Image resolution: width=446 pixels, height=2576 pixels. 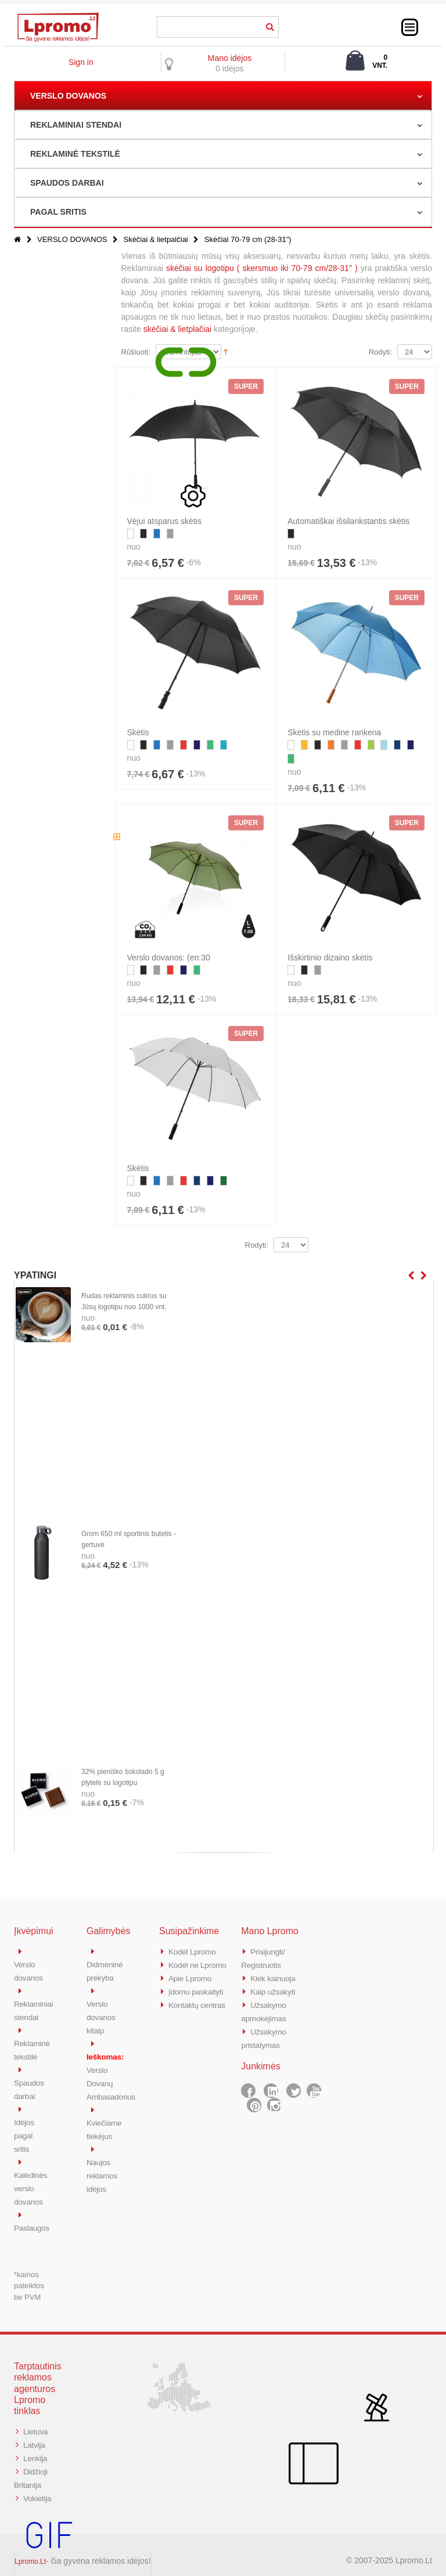 What do you see at coordinates (48, 2535) in the screenshot?
I see `insert a gif into your message` at bounding box center [48, 2535].